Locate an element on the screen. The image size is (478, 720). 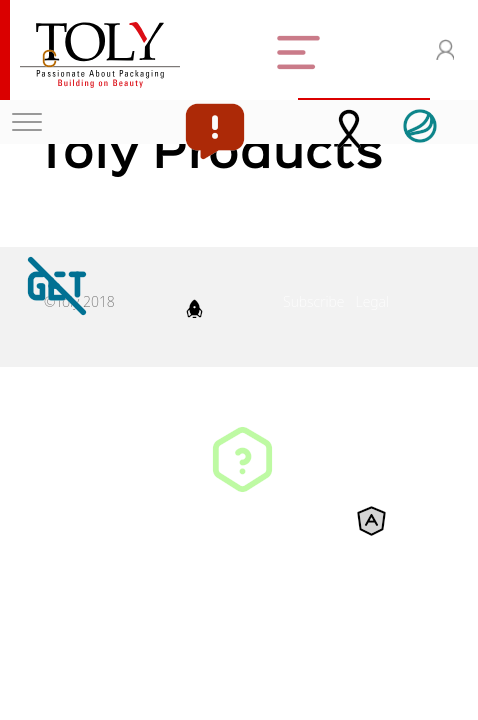
Angular framework logo is located at coordinates (371, 520).